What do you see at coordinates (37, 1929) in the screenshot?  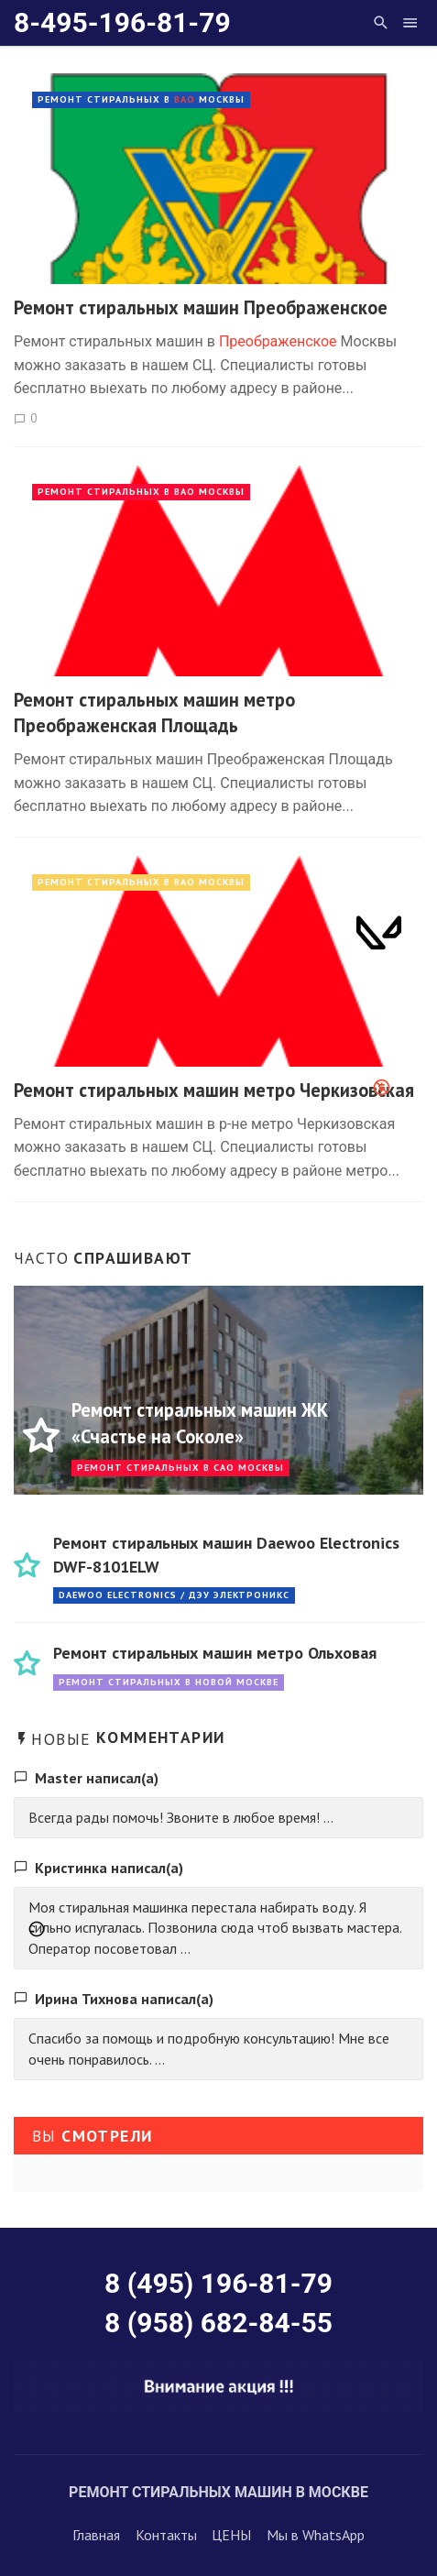 I see `emoji or reaction looking left` at bounding box center [37, 1929].